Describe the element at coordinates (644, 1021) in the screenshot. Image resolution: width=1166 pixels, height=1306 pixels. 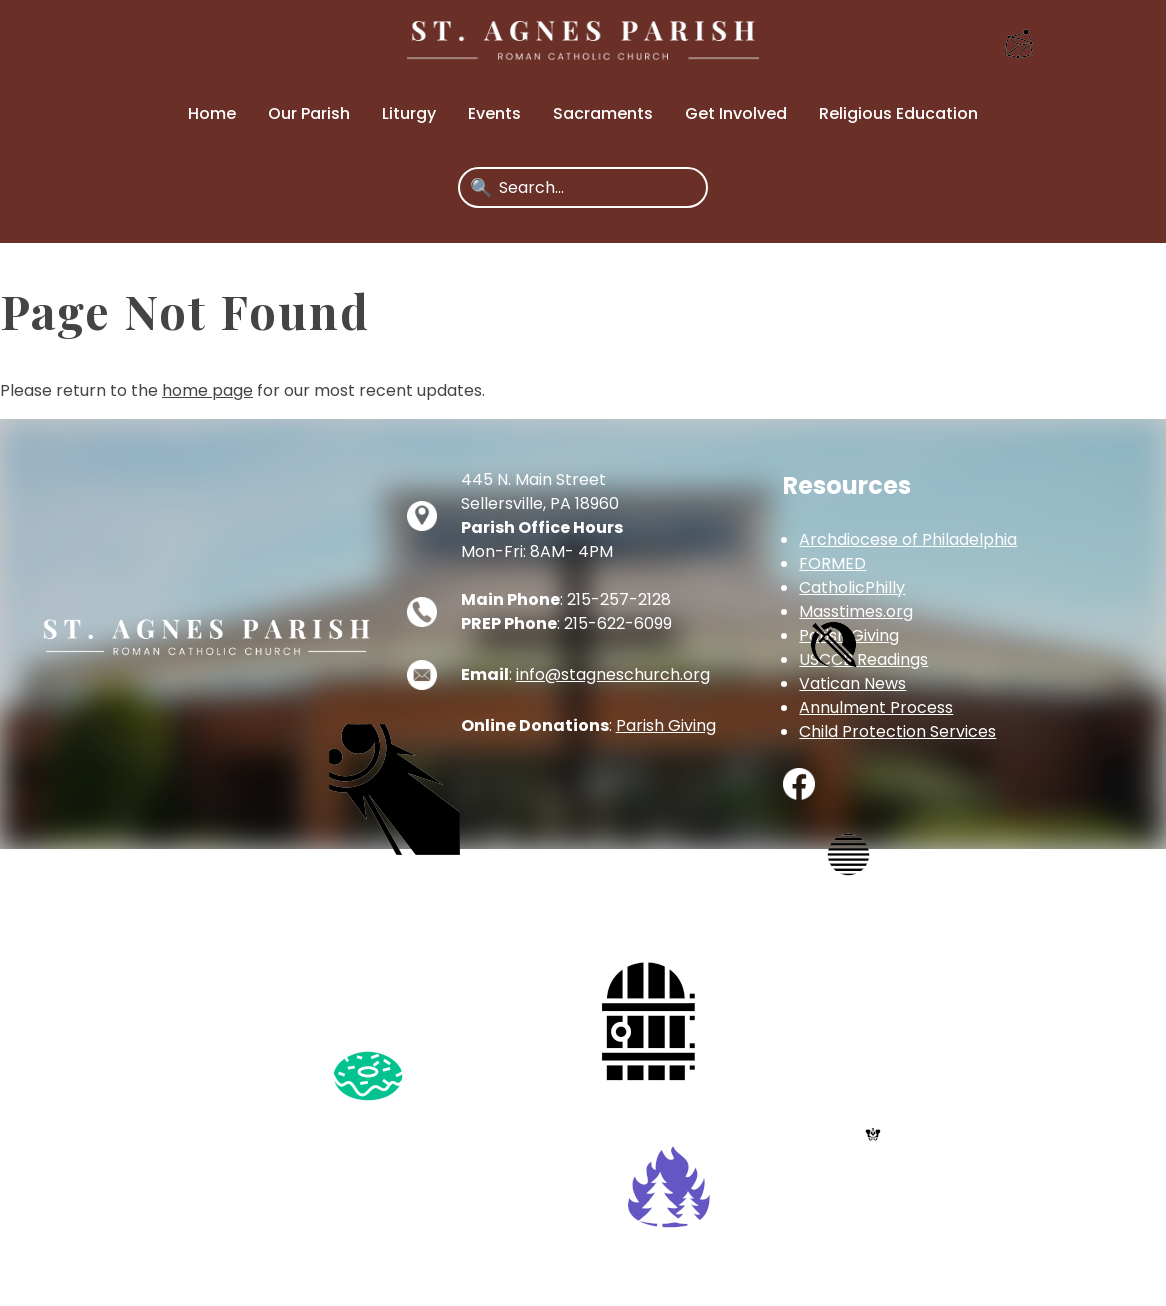
I see `enter or exit a room or building` at that location.